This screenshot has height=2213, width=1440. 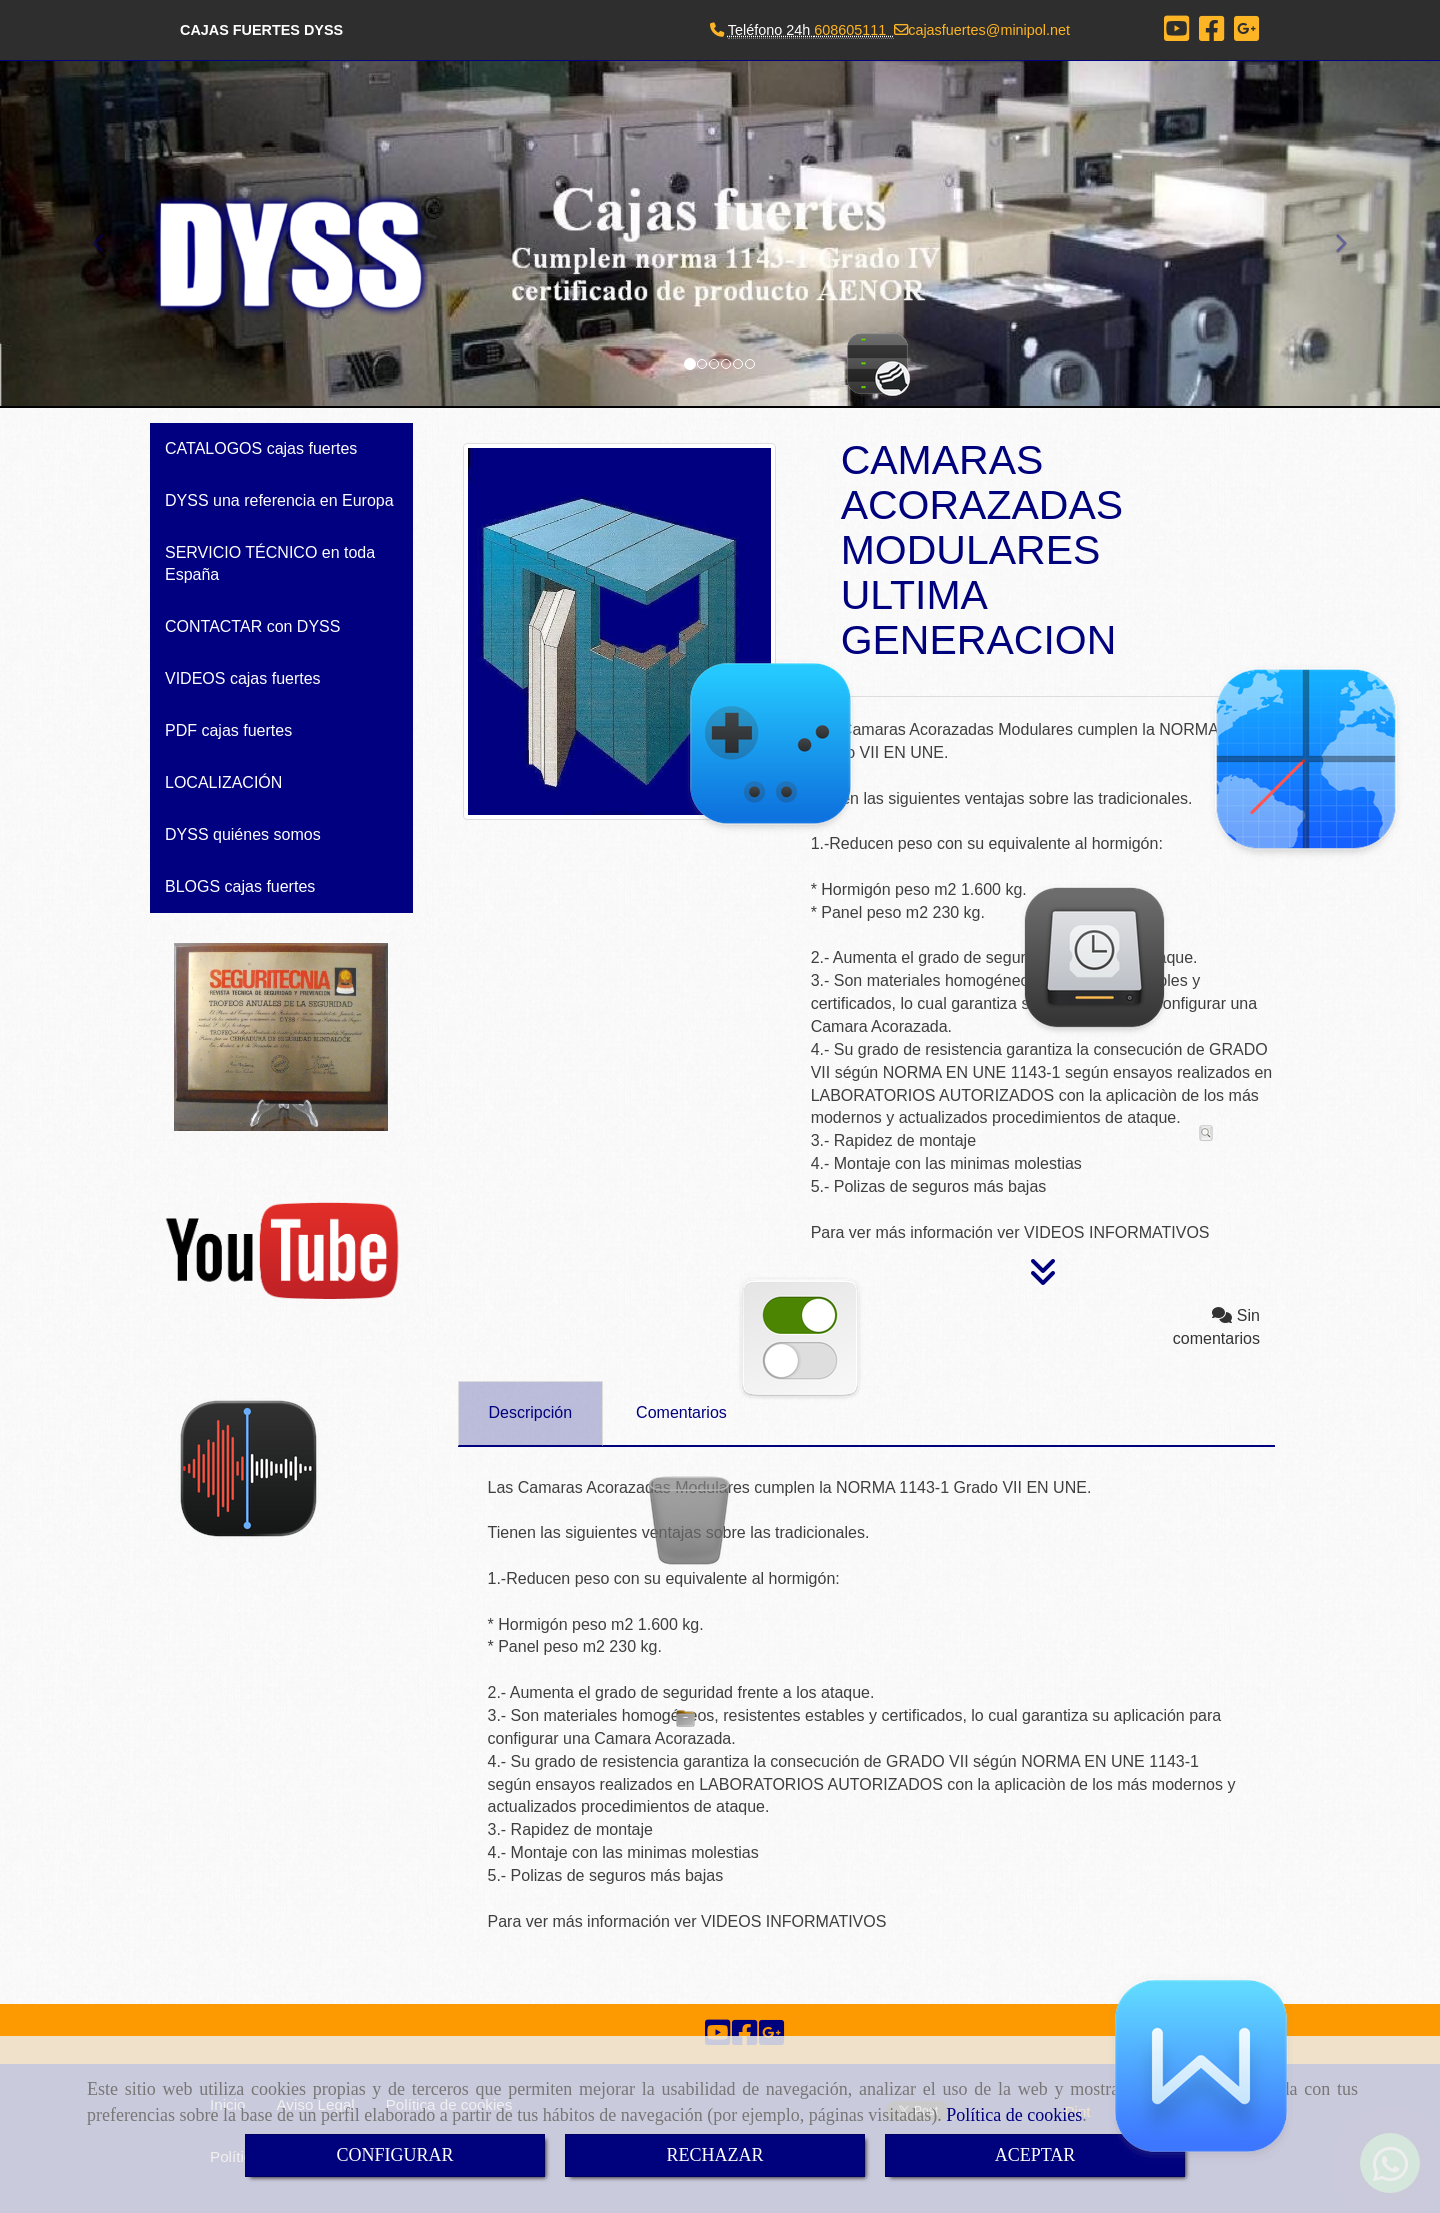 I want to click on open the file manager application, so click(x=685, y=1718).